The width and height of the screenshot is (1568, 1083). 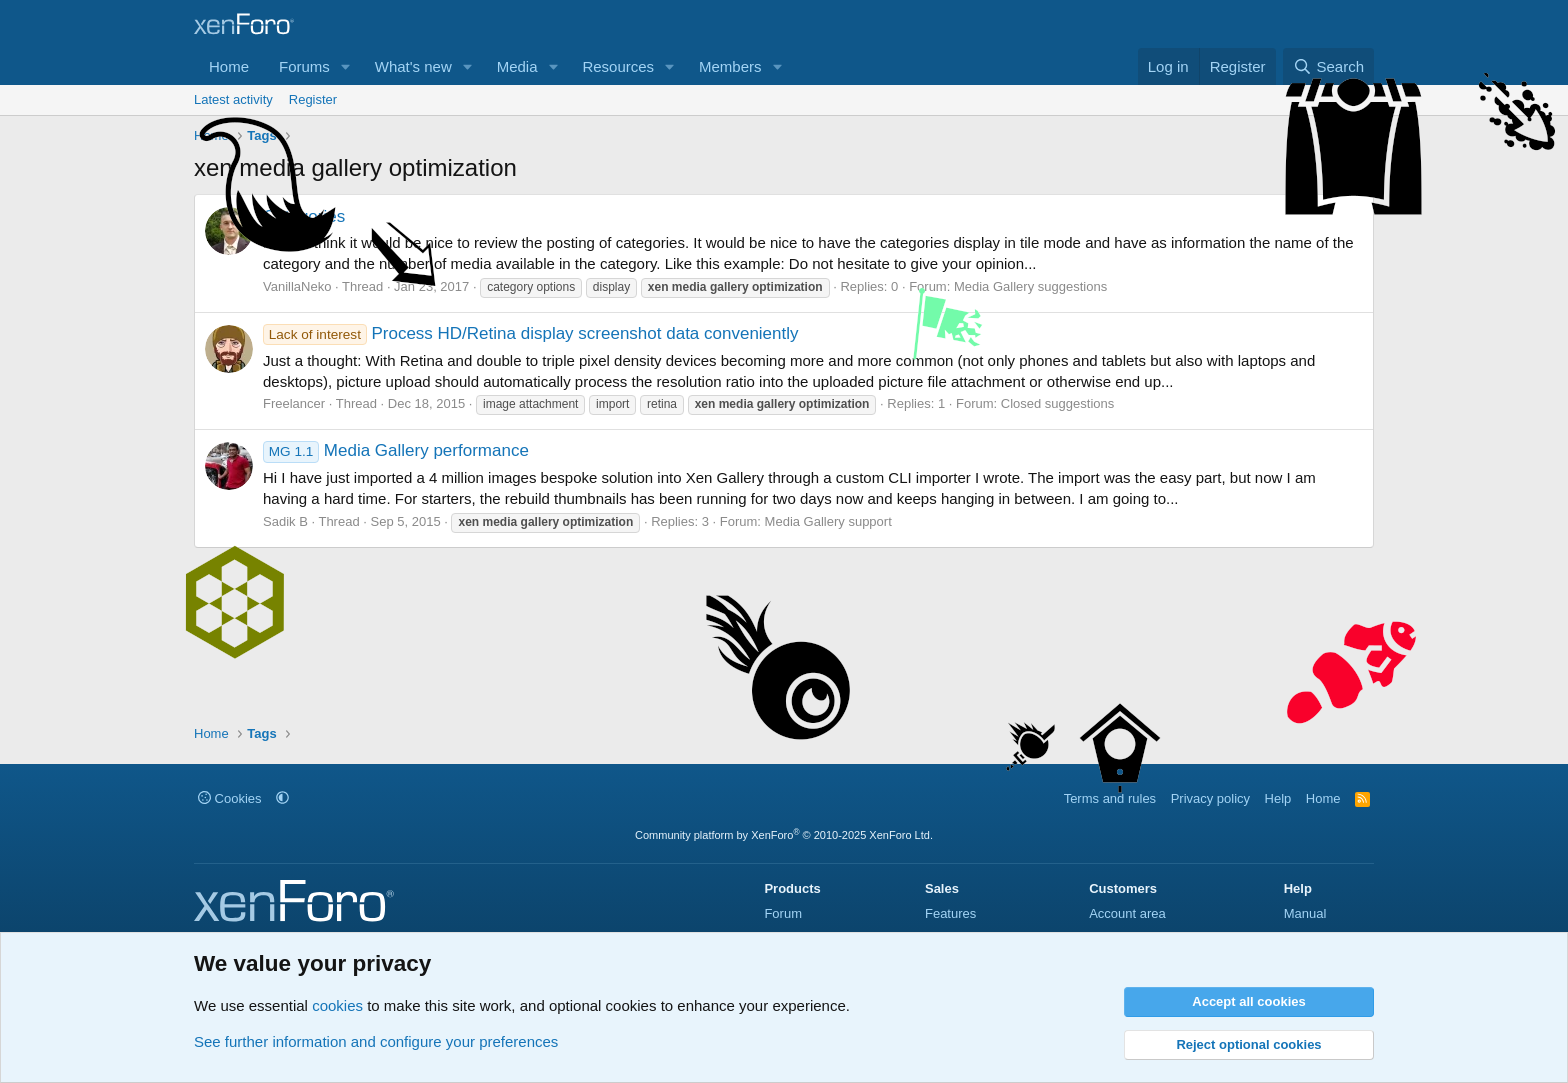 What do you see at coordinates (1353, 146) in the screenshot?
I see `equip basic armor or clothing item` at bounding box center [1353, 146].